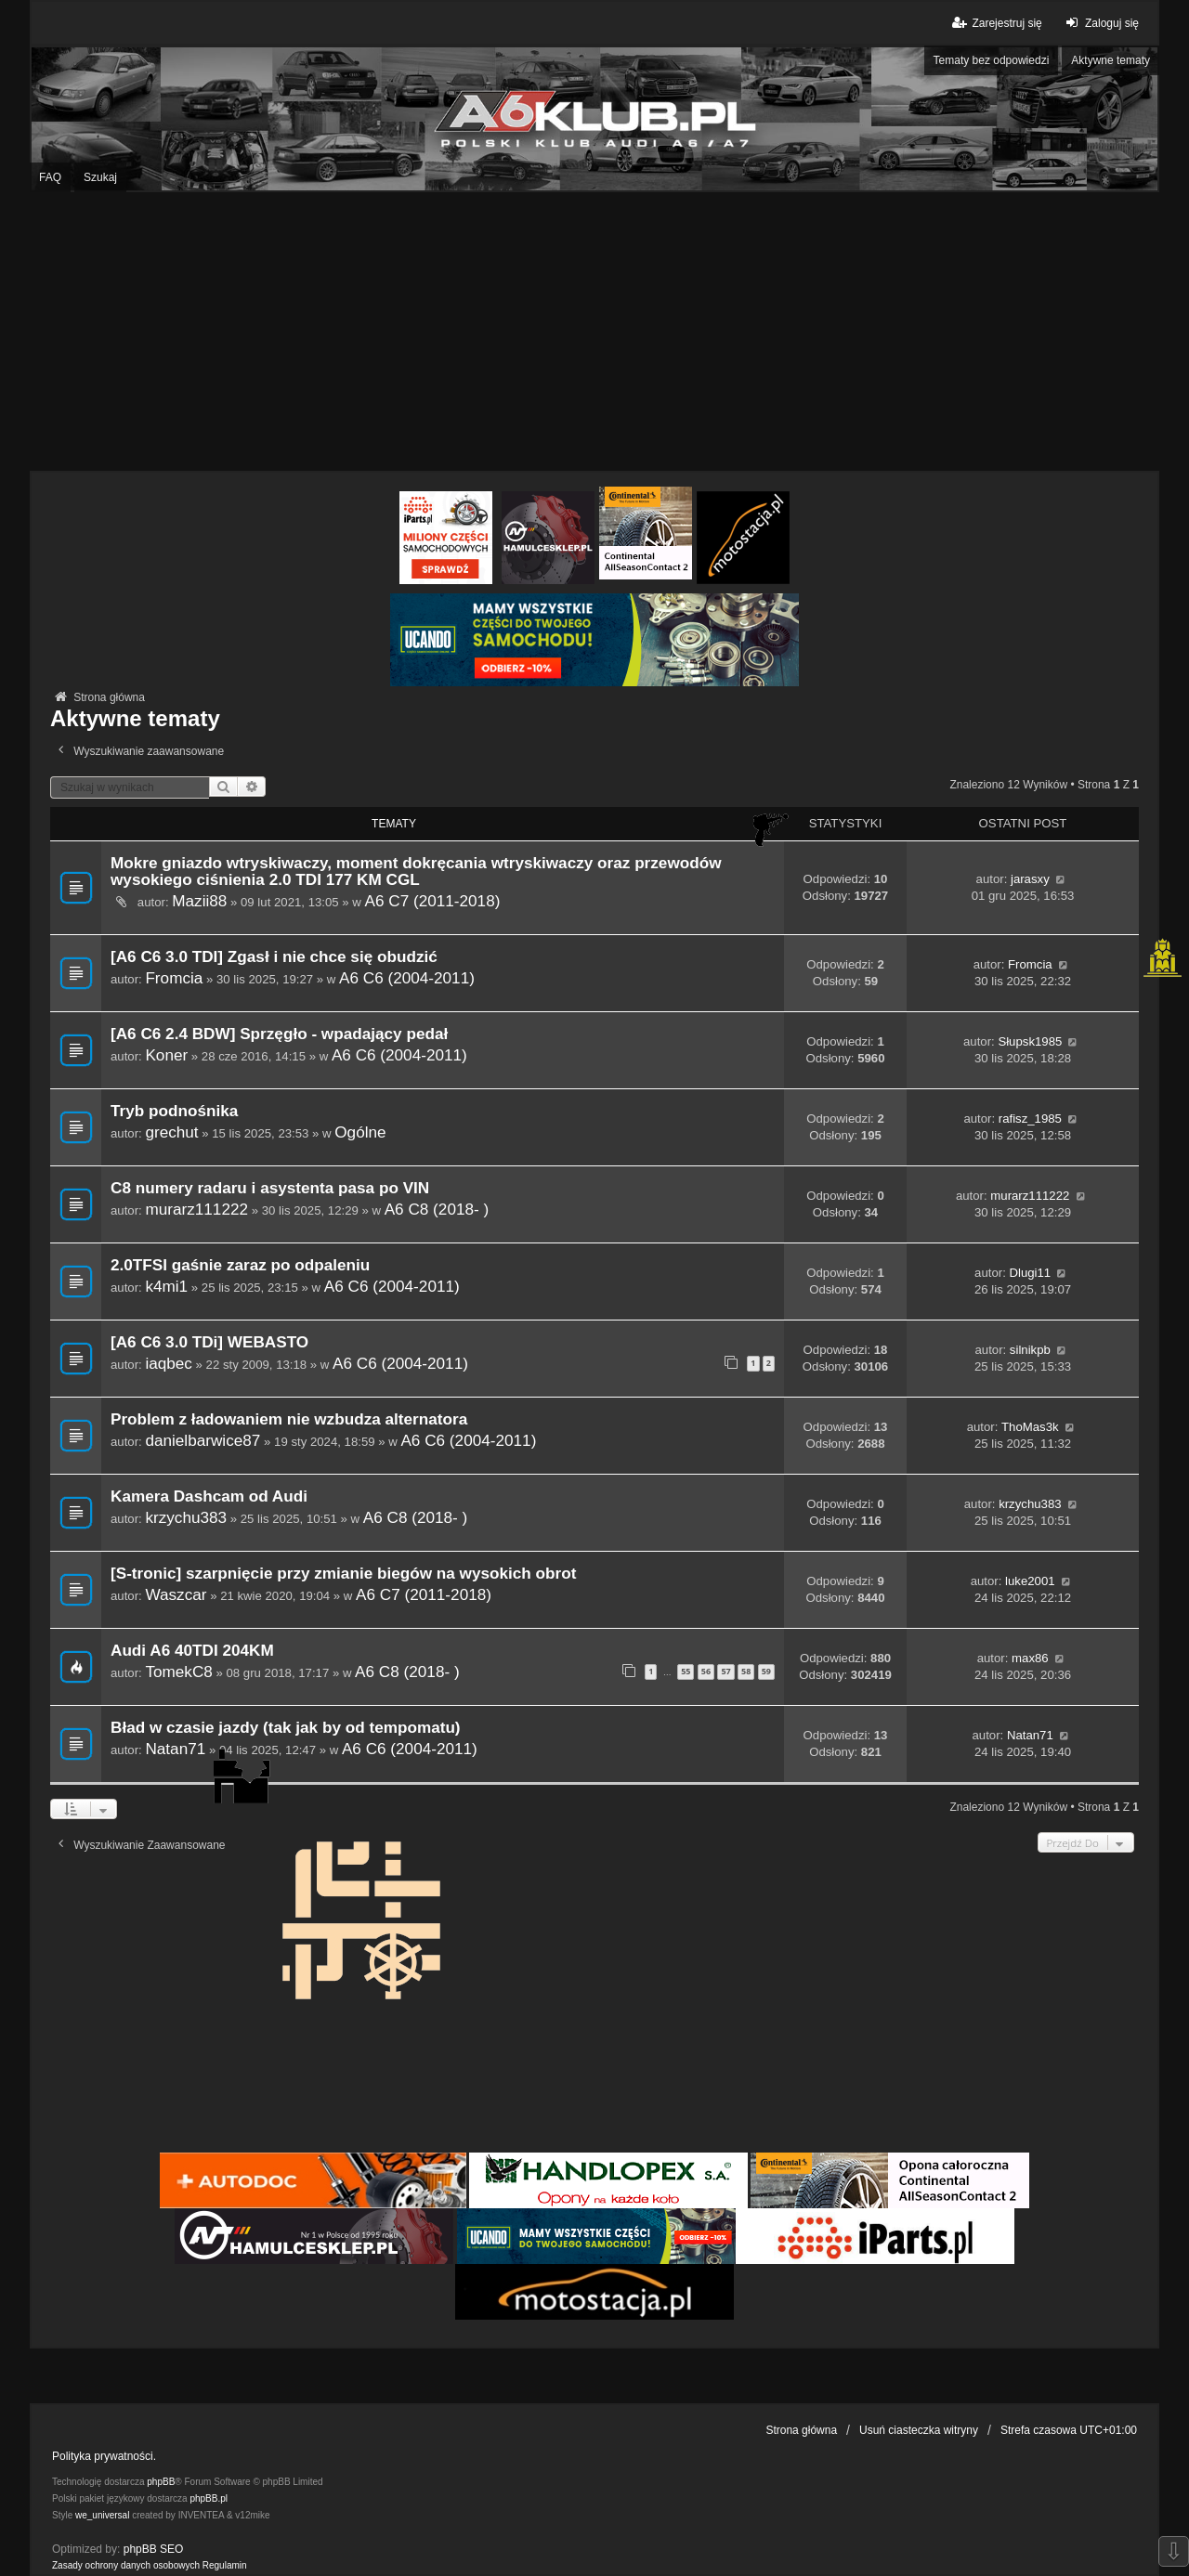 The image size is (1189, 2576). I want to click on select ray gun weapon in game, so click(770, 828).